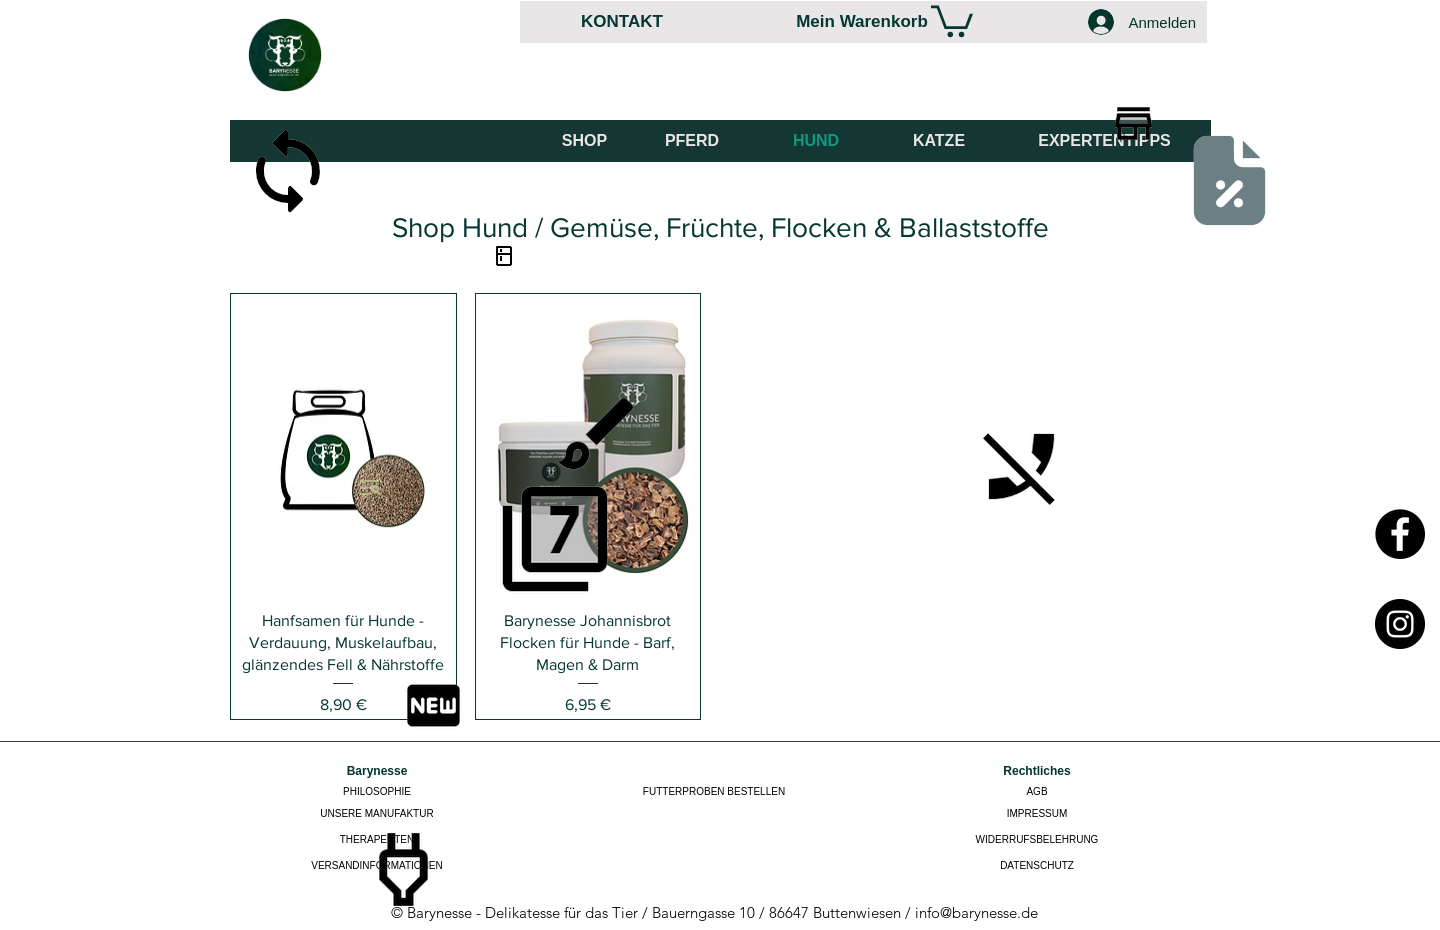  I want to click on access the store or marketplace, so click(1133, 123).